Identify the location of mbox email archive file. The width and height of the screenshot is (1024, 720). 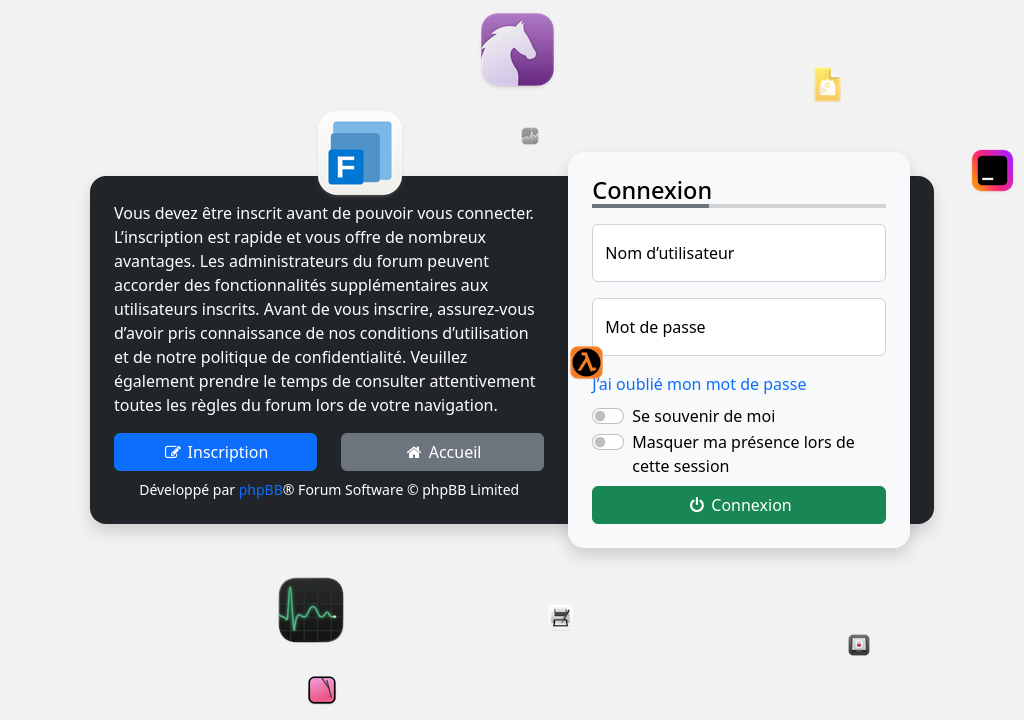
(827, 84).